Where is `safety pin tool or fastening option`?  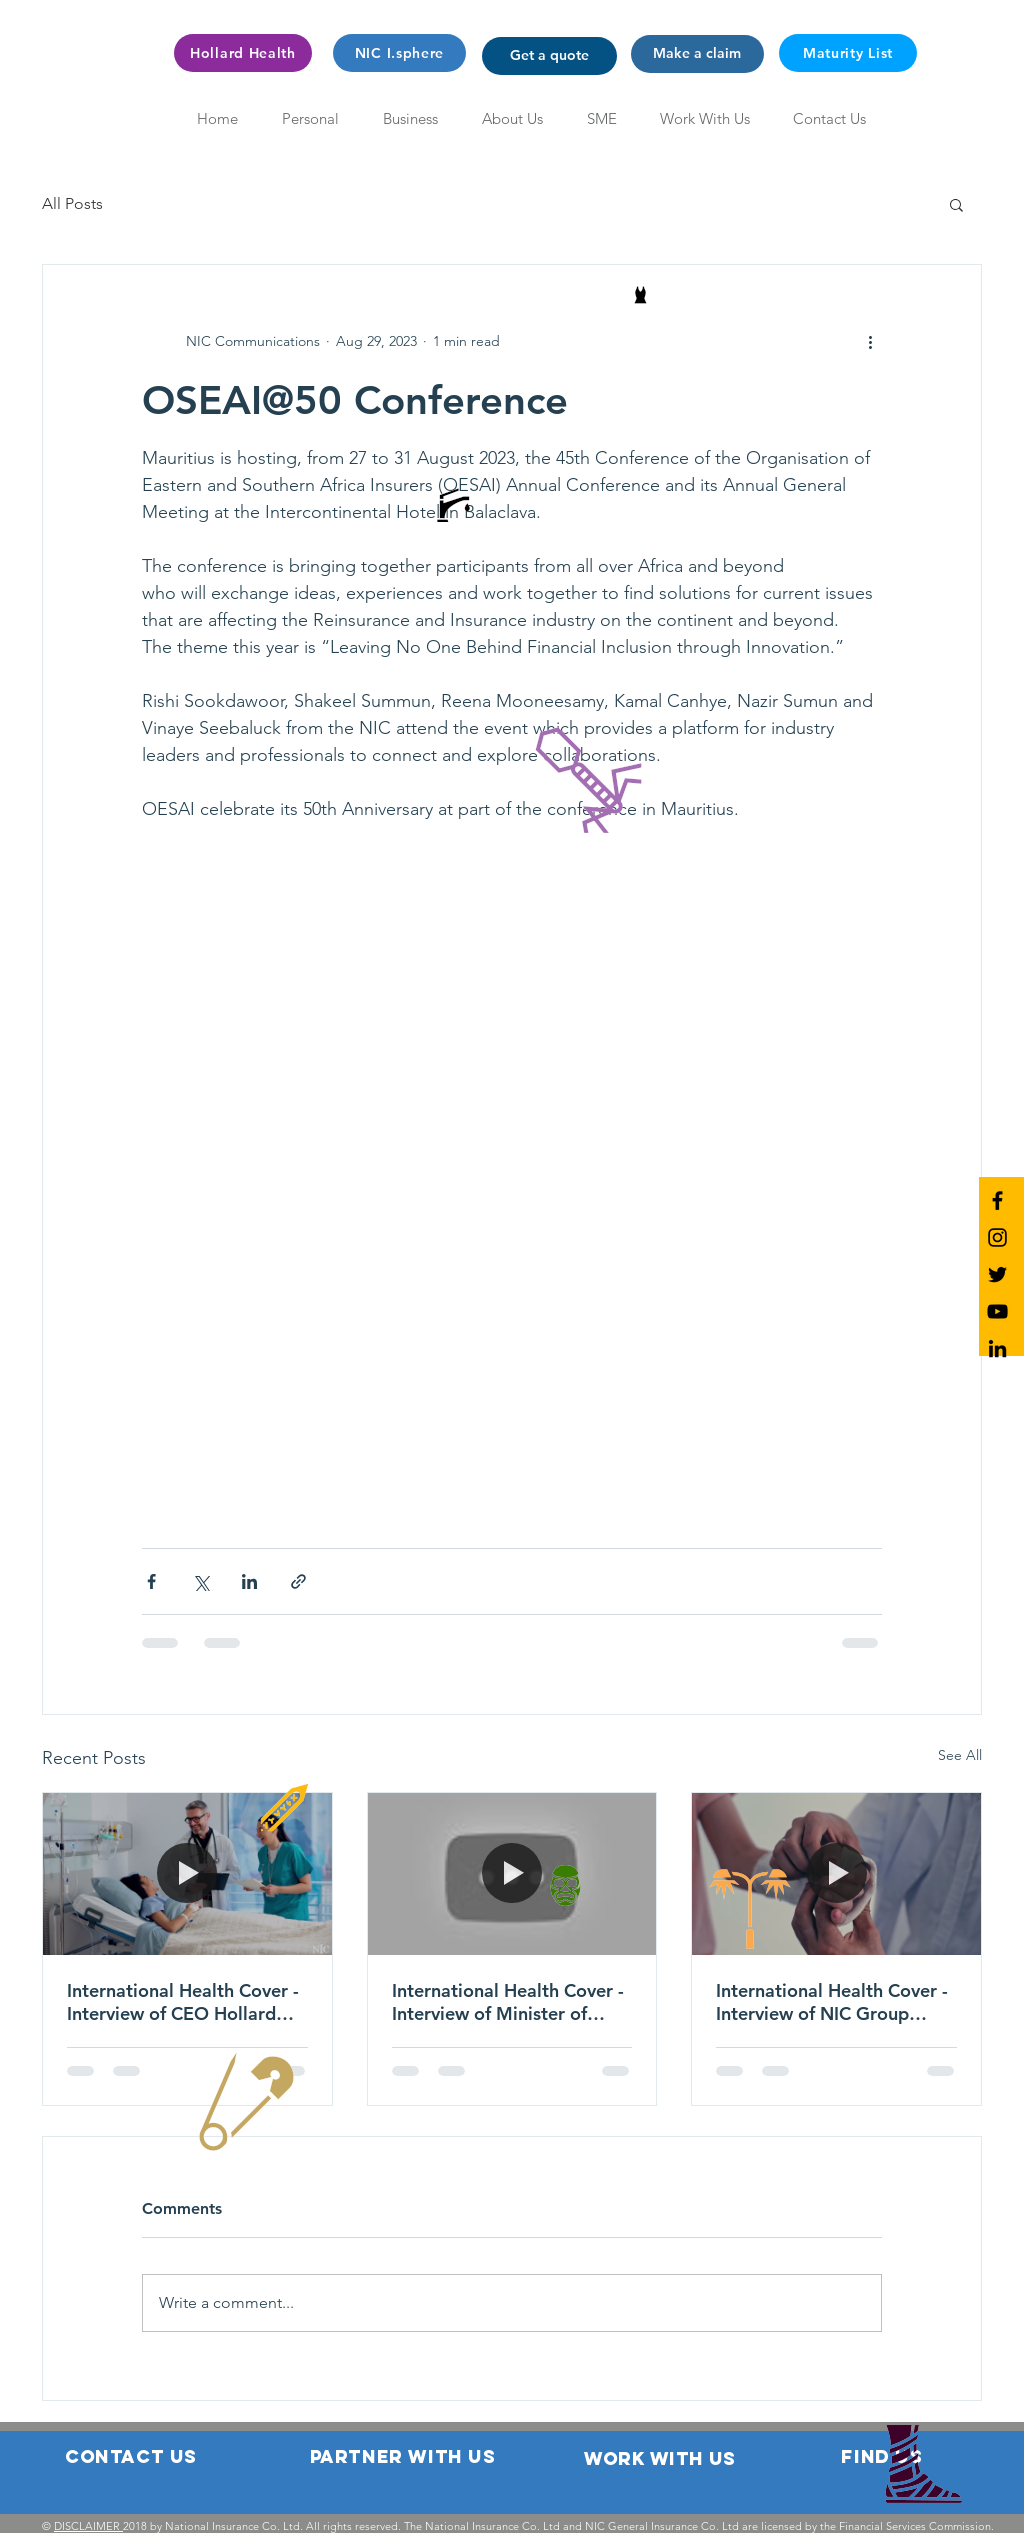
safety pin tool or fastening option is located at coordinates (246, 2101).